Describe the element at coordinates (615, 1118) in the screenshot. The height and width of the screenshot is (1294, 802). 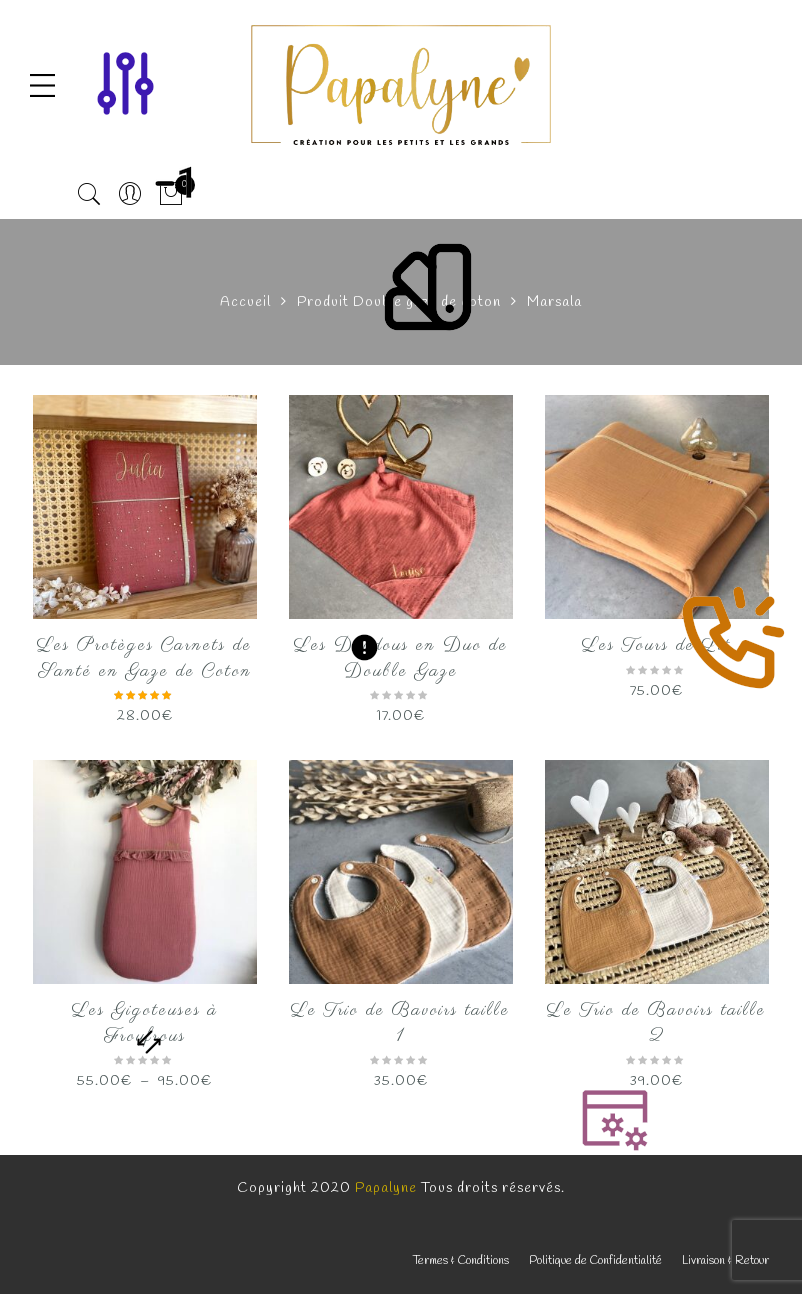
I see `view server processes and configurations` at that location.